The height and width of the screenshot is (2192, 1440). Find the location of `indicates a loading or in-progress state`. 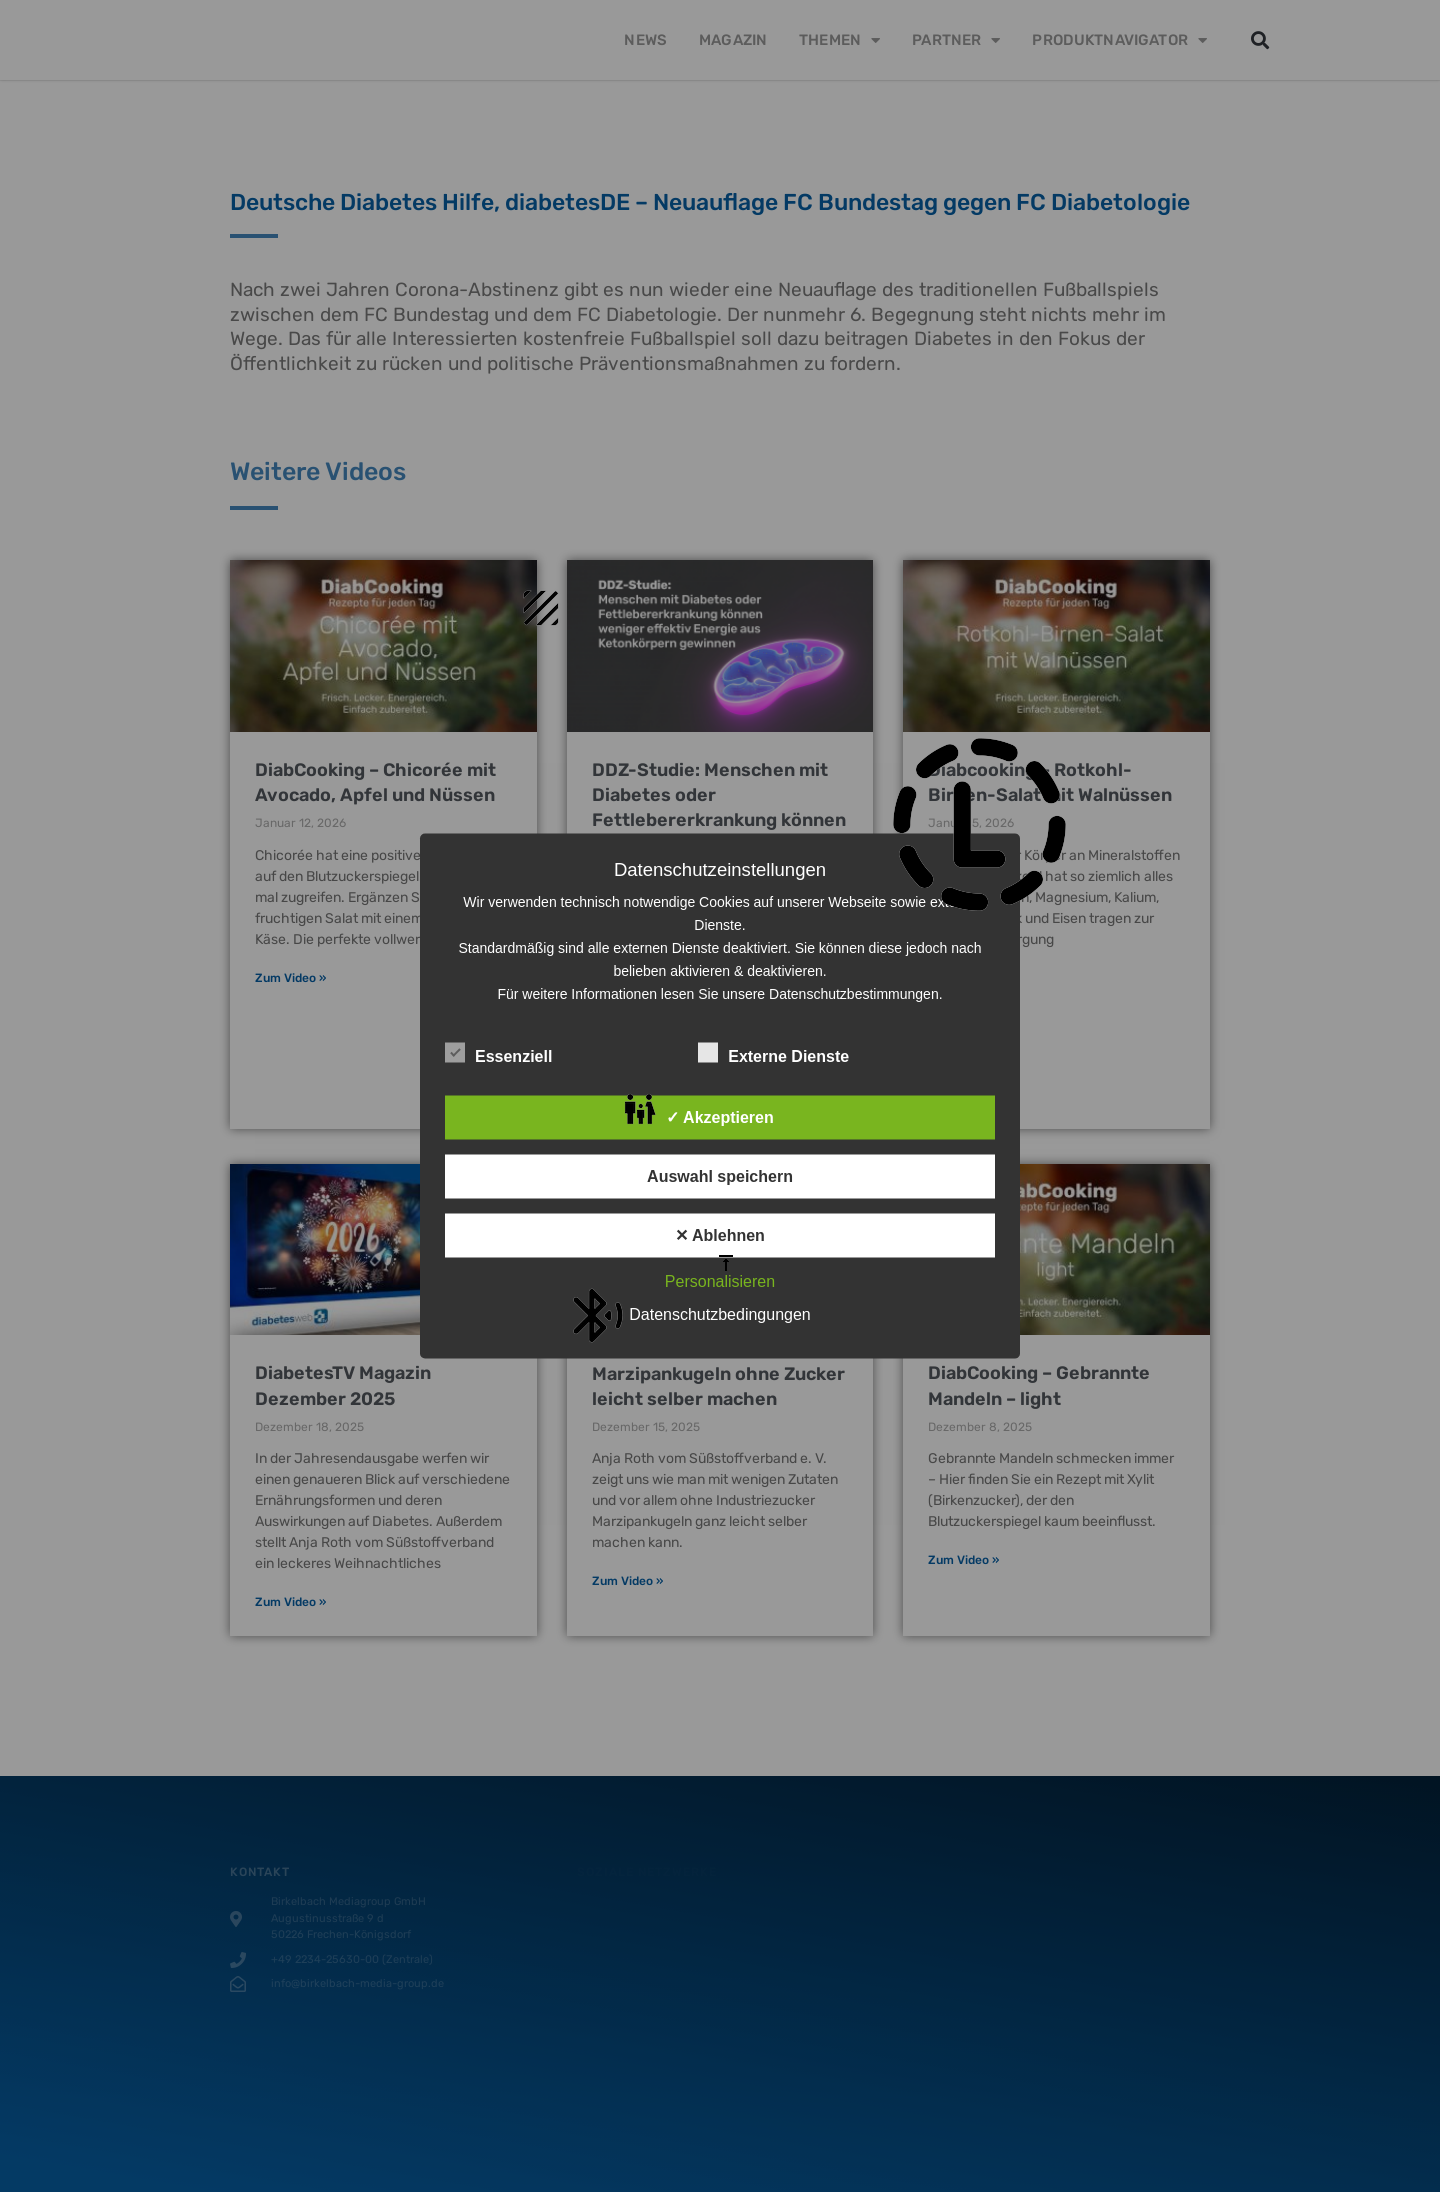

indicates a loading or in-progress state is located at coordinates (979, 824).